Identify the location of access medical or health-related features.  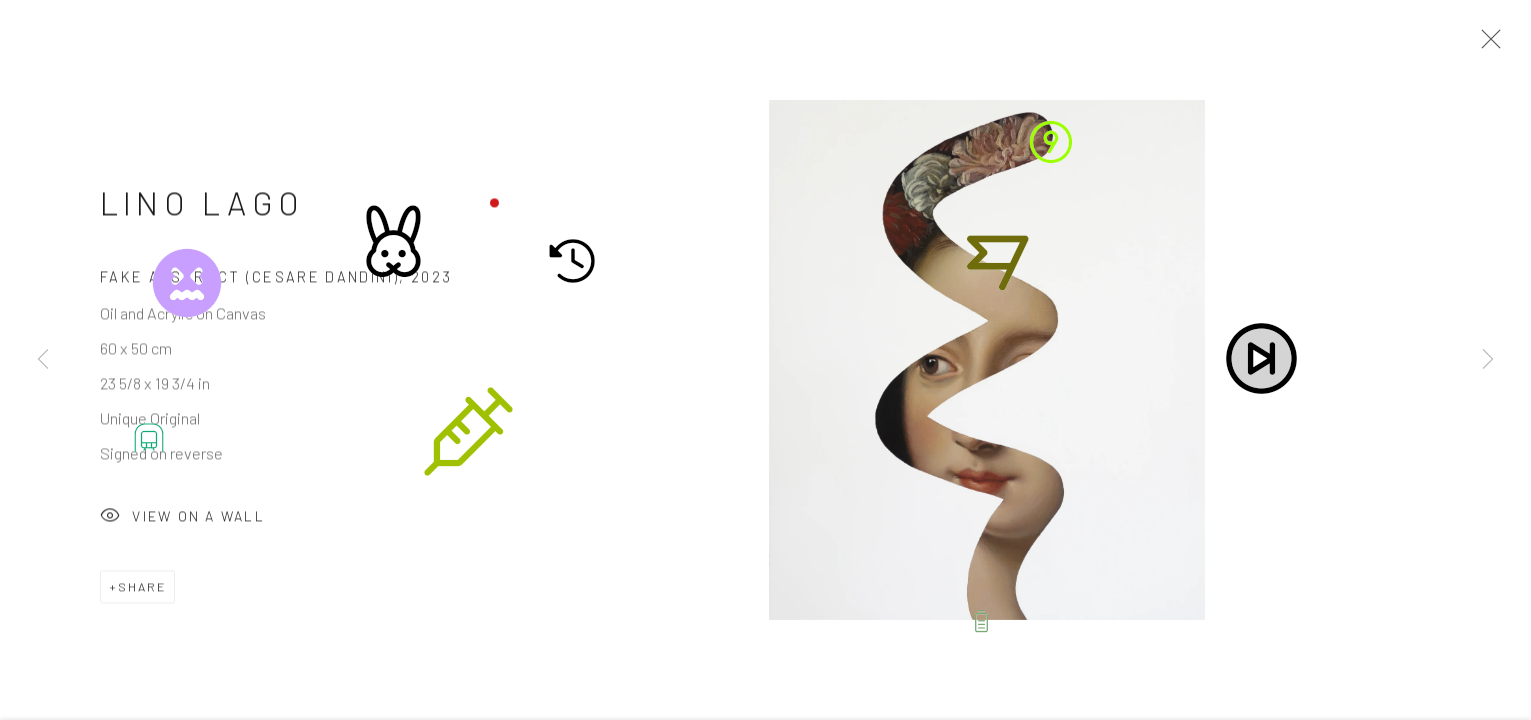
(468, 431).